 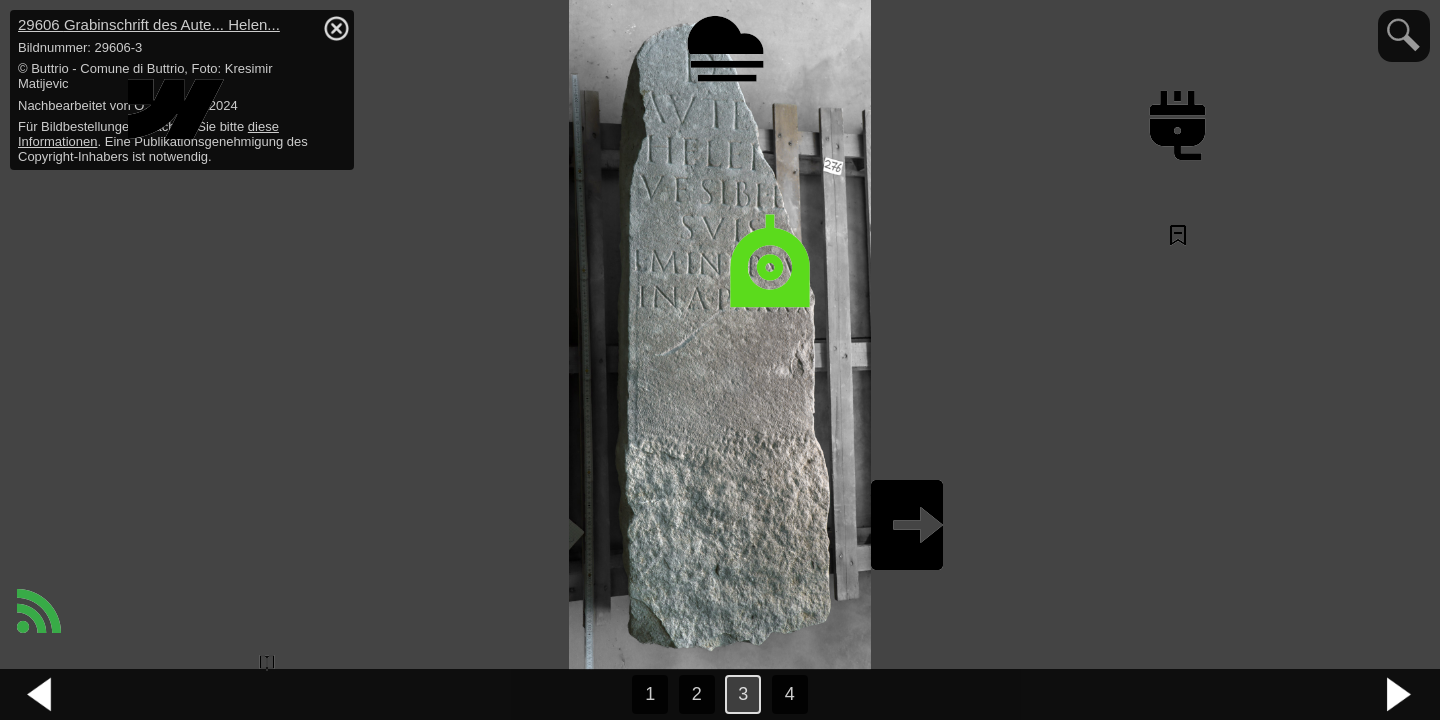 What do you see at coordinates (39, 611) in the screenshot?
I see `subscribe to RSS feed` at bounding box center [39, 611].